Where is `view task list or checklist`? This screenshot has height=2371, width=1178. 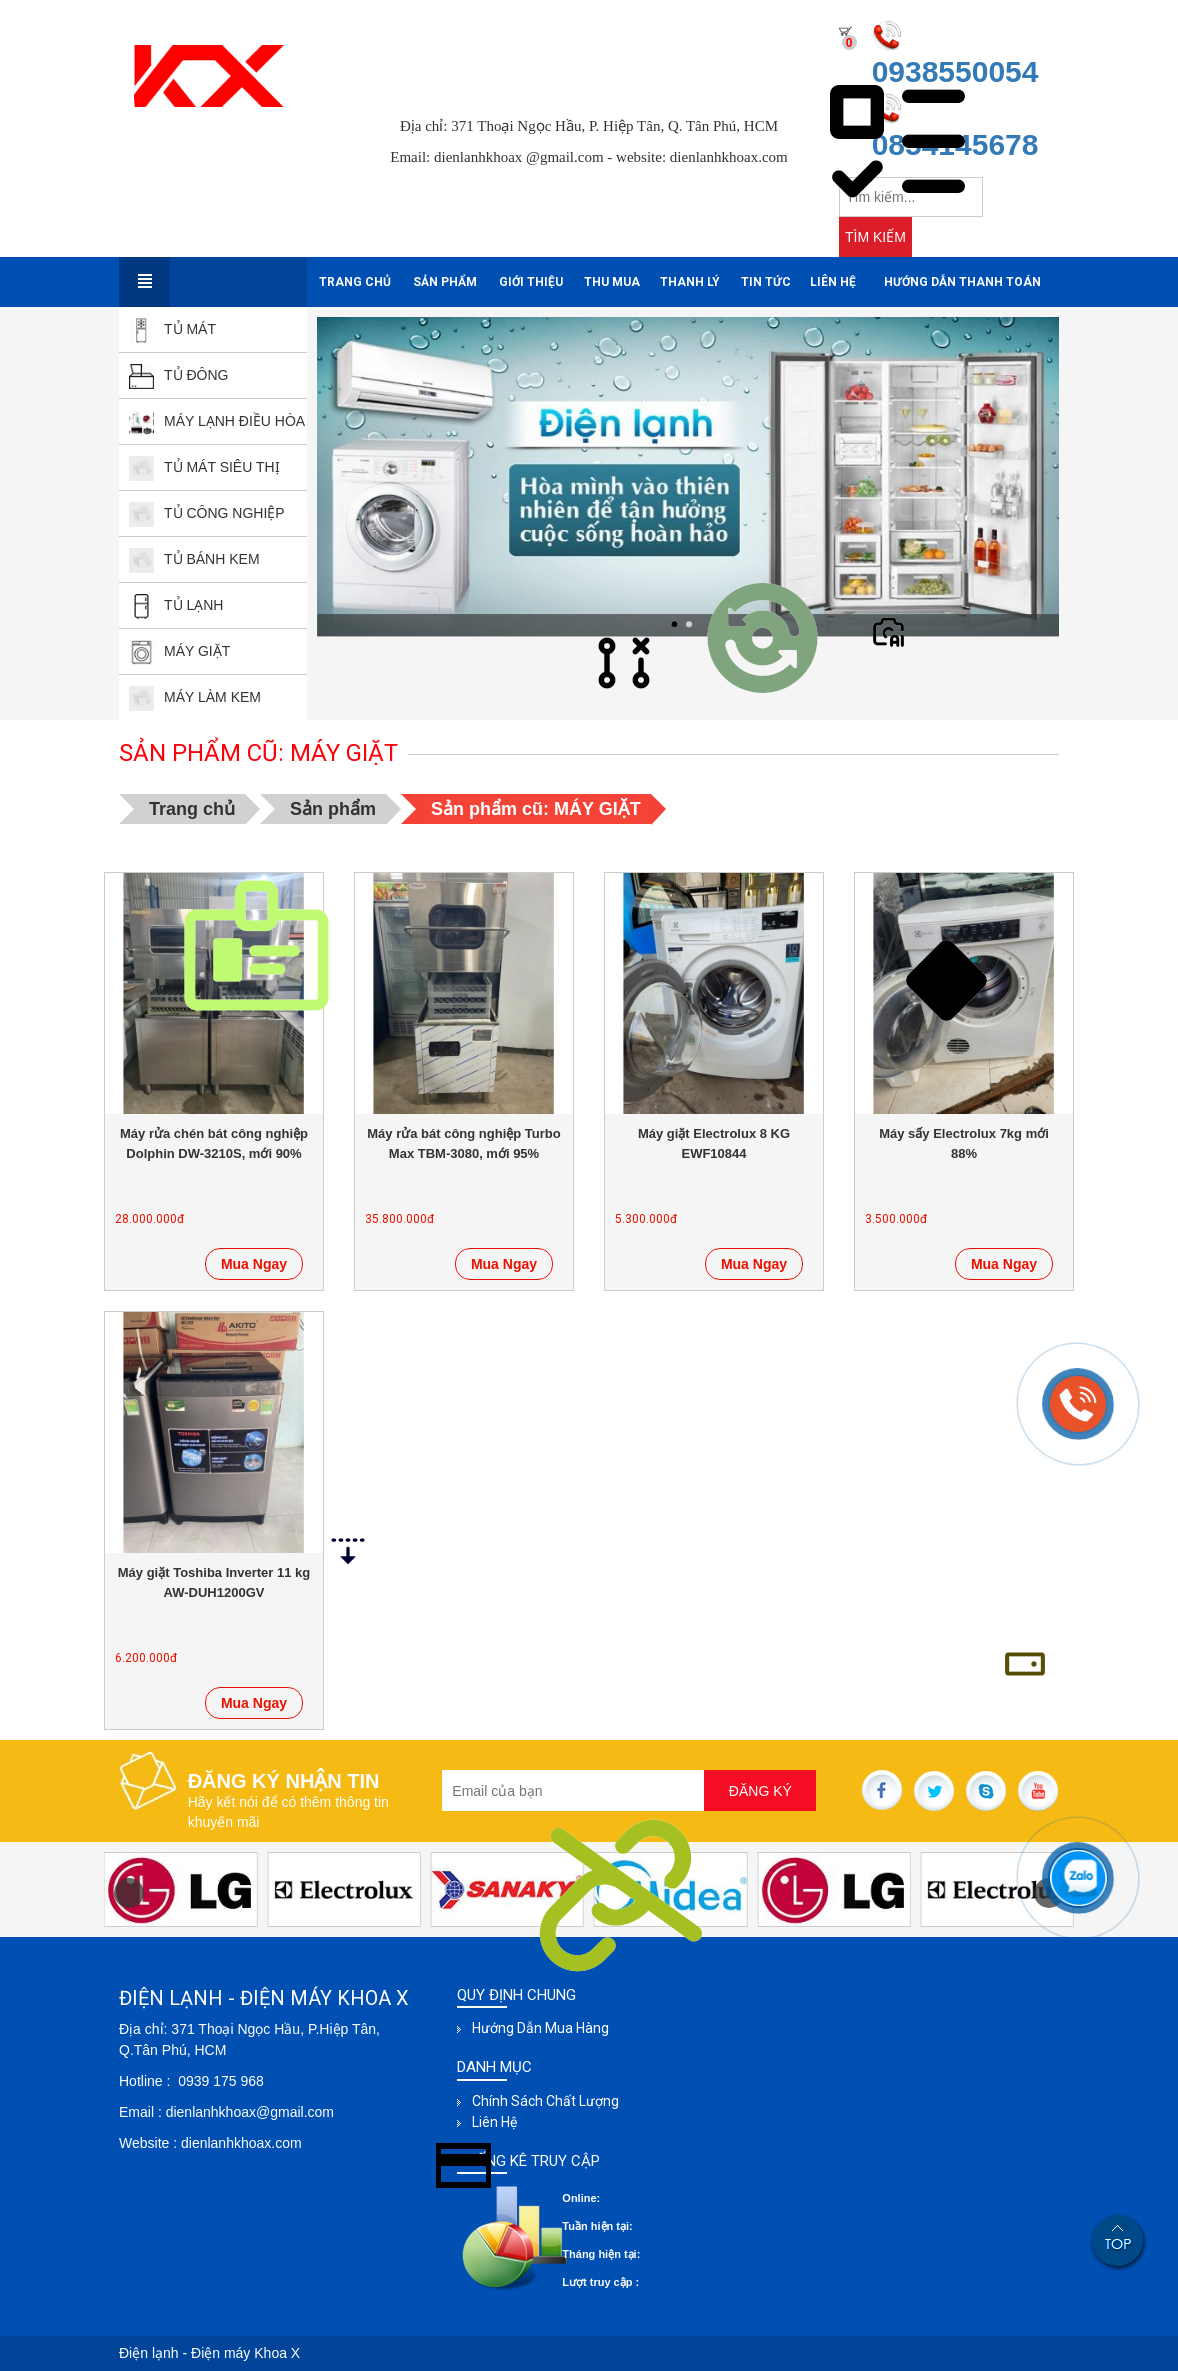 view task list or checklist is located at coordinates (893, 139).